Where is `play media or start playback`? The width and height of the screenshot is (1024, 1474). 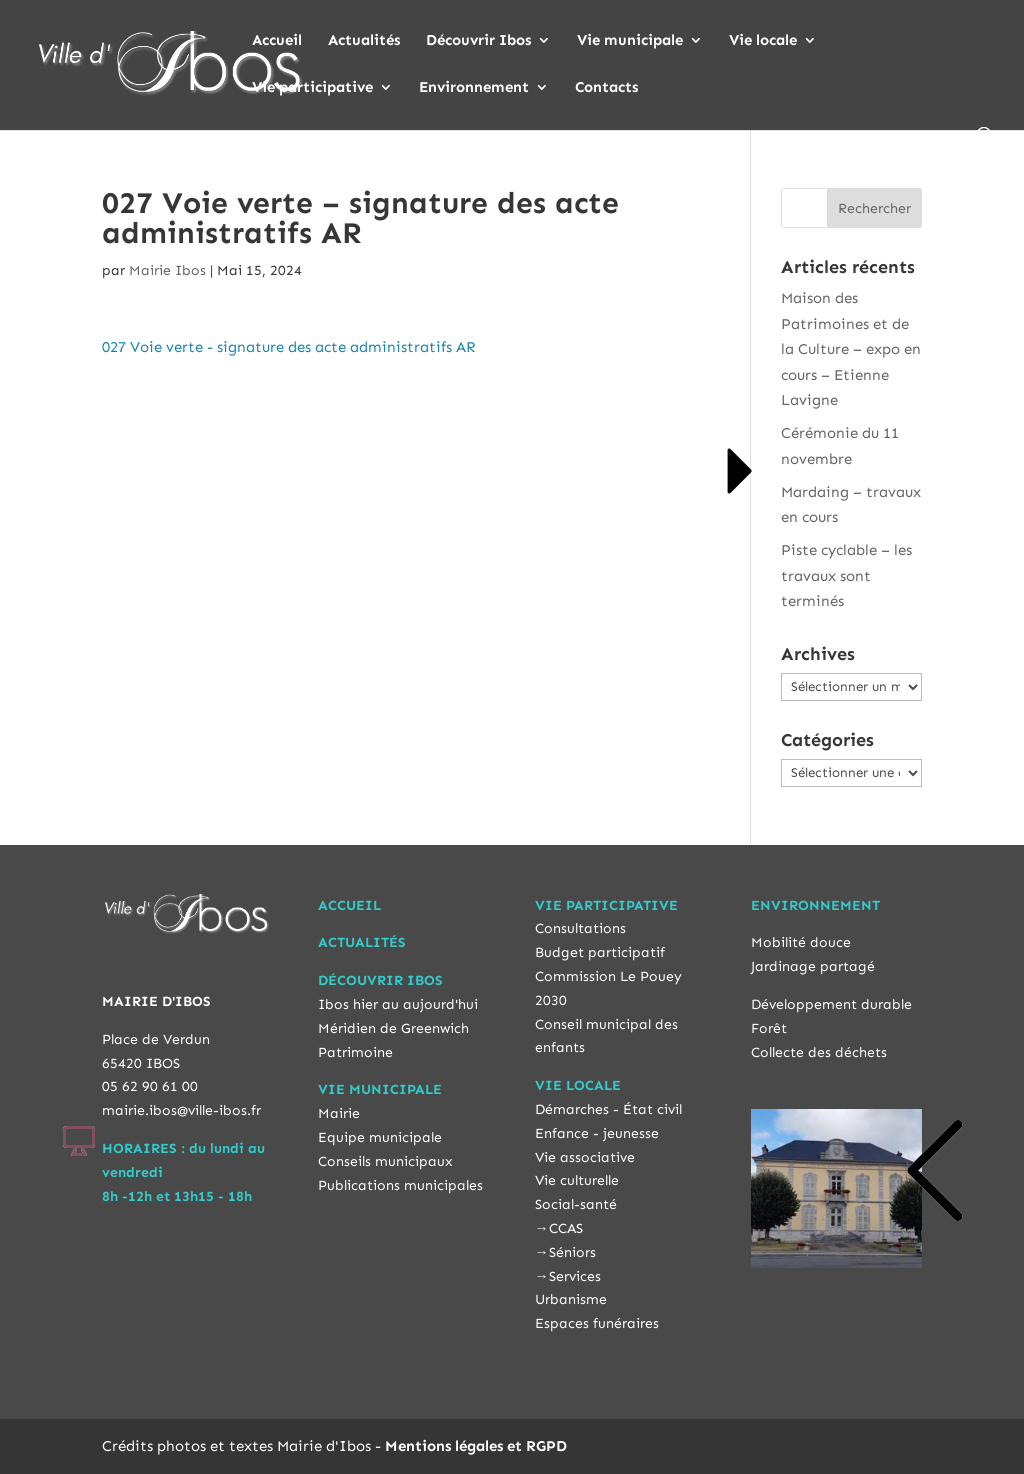
play media or start playback is located at coordinates (740, 471).